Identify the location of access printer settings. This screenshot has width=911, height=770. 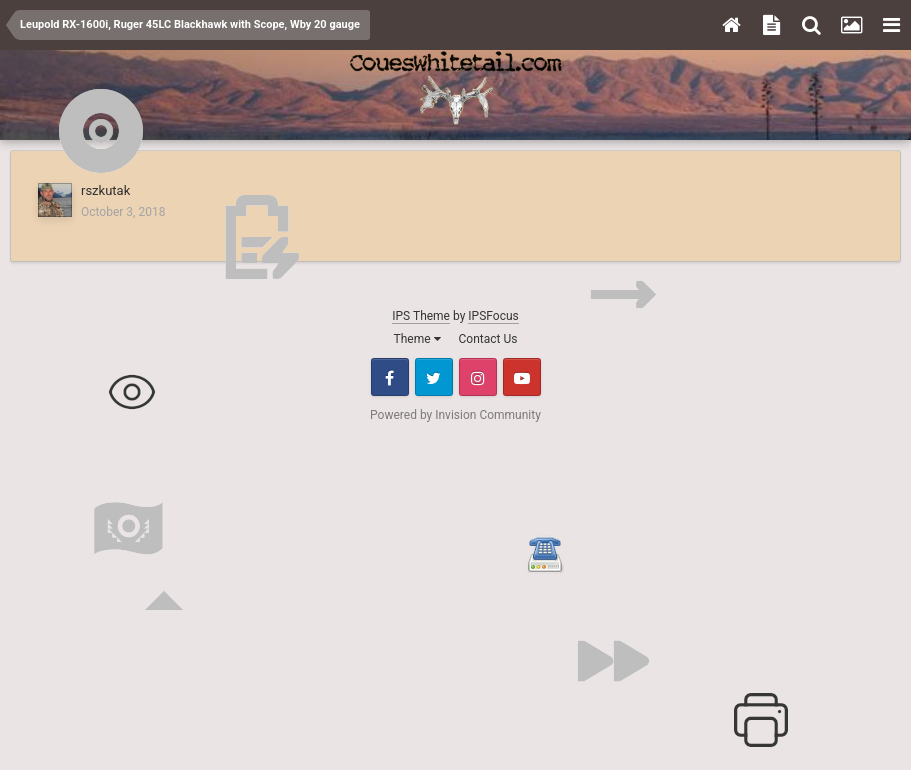
(761, 720).